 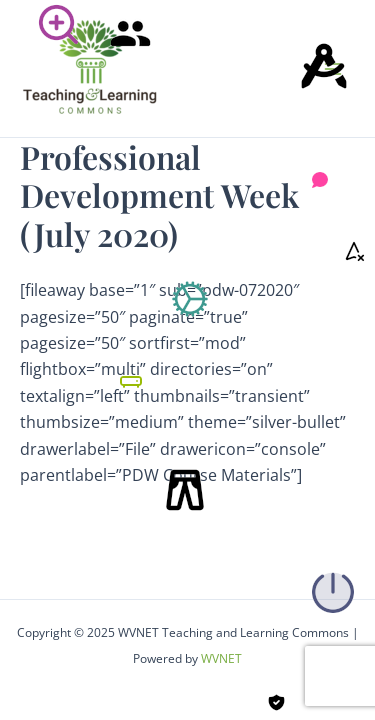 What do you see at coordinates (324, 66) in the screenshot?
I see `access drawing or drafting tools` at bounding box center [324, 66].